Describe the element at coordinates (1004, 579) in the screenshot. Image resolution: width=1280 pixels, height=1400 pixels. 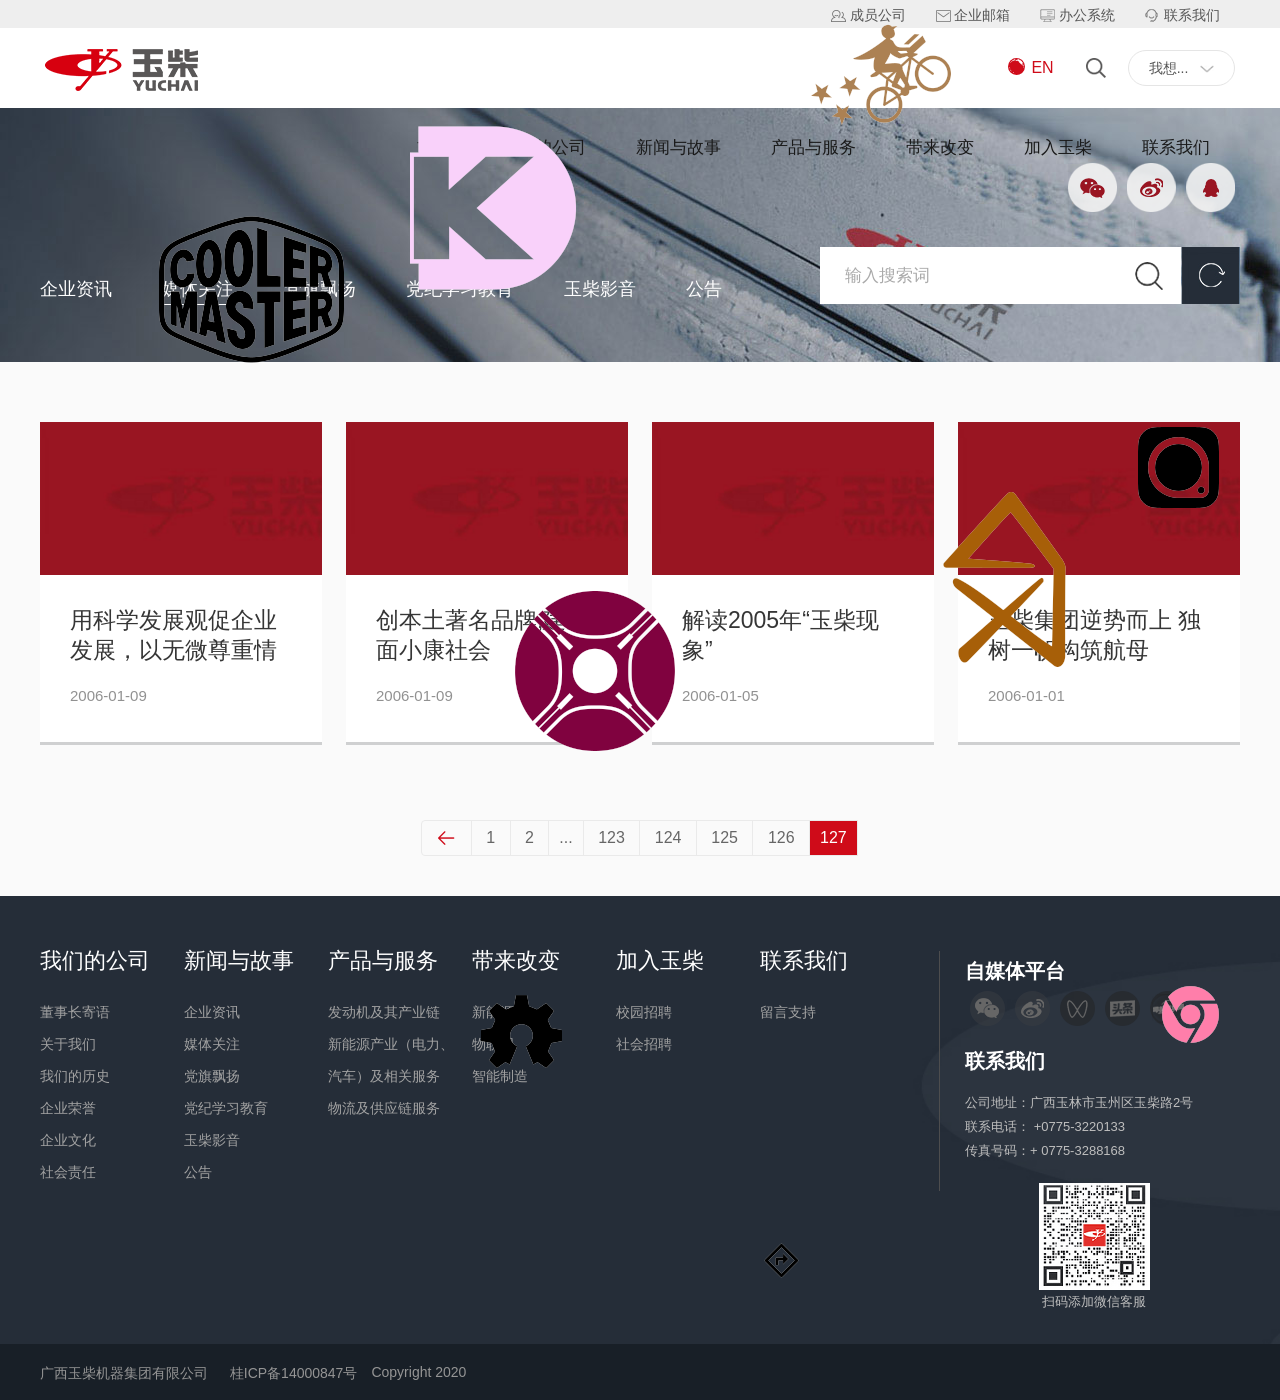
I see `open the Homify app` at that location.